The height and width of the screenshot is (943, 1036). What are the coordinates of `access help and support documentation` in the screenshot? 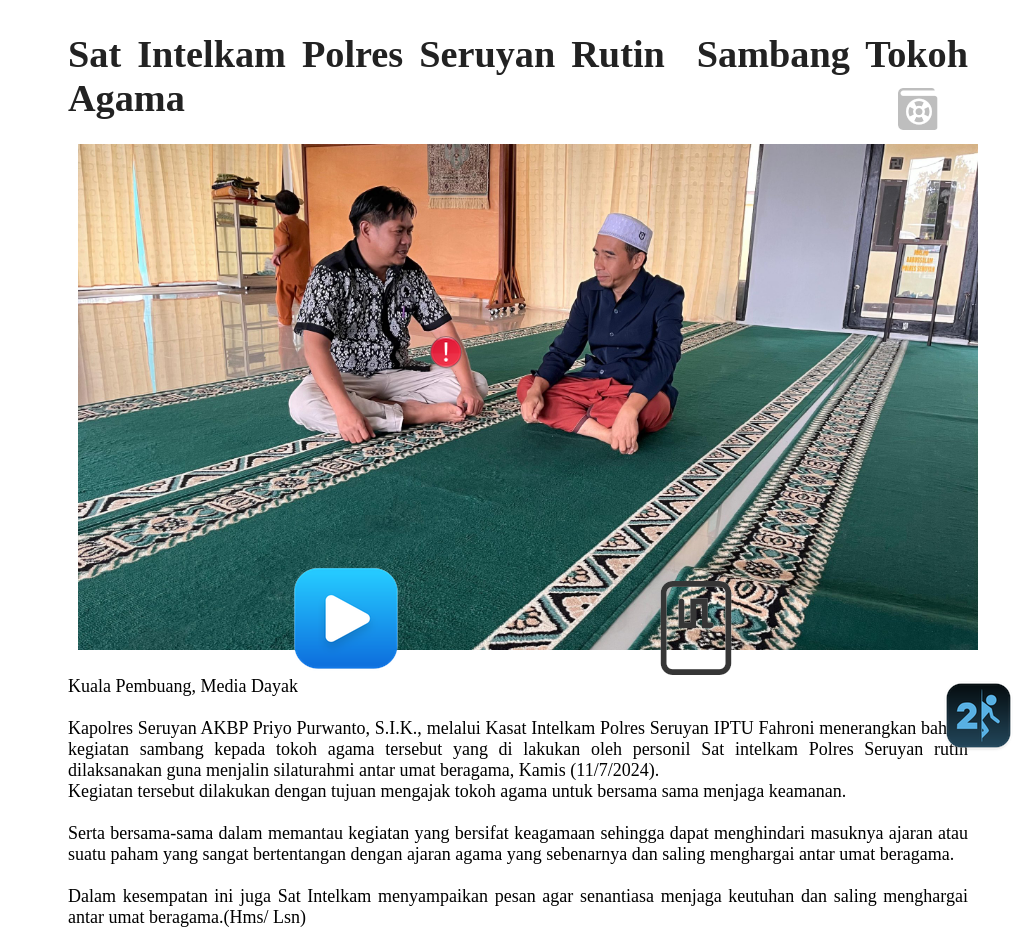 It's located at (919, 109).